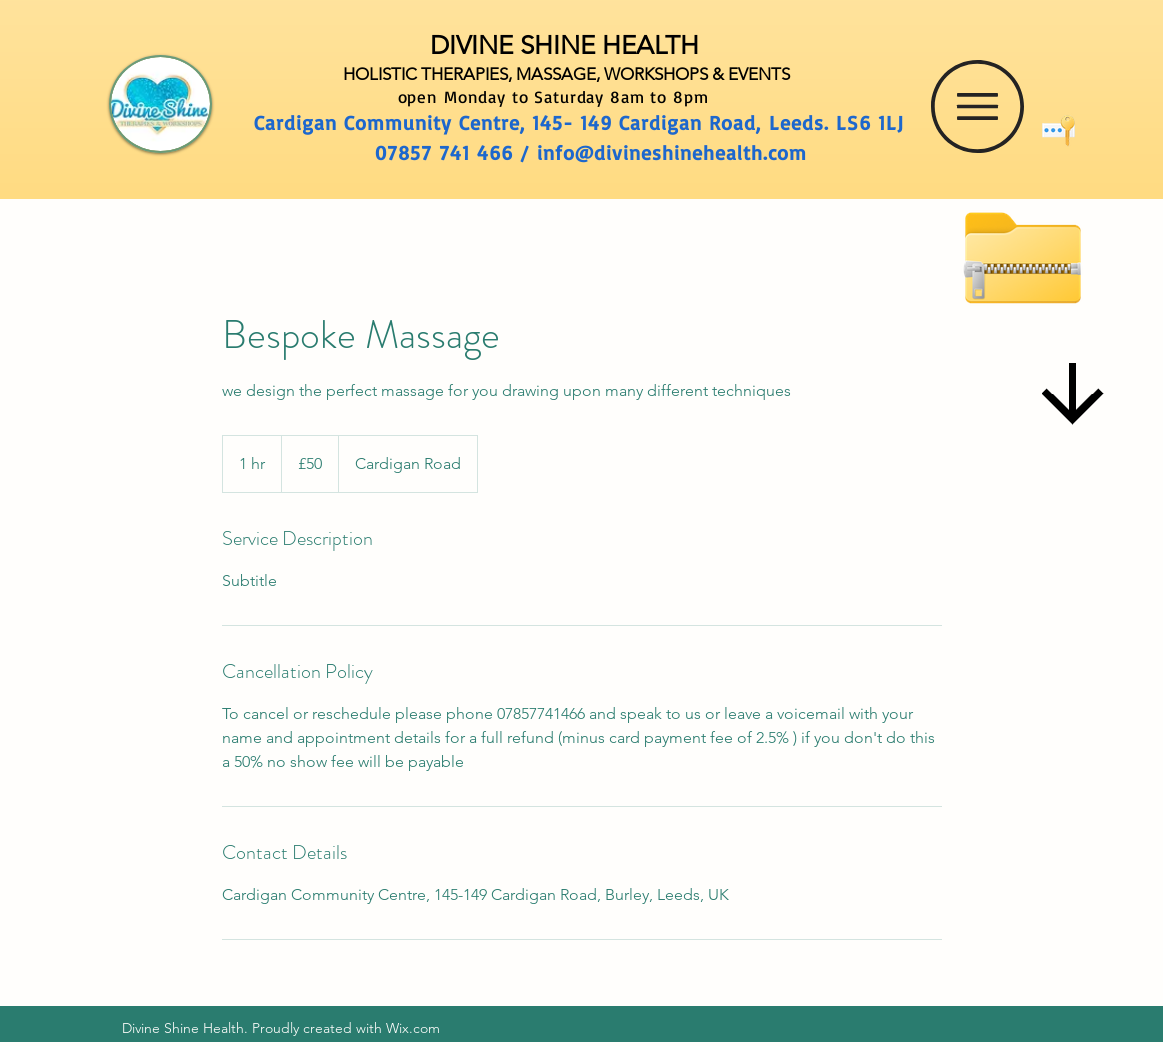 The height and width of the screenshot is (1046, 1163). I want to click on manage saved passwords and login credentials, so click(1058, 130).